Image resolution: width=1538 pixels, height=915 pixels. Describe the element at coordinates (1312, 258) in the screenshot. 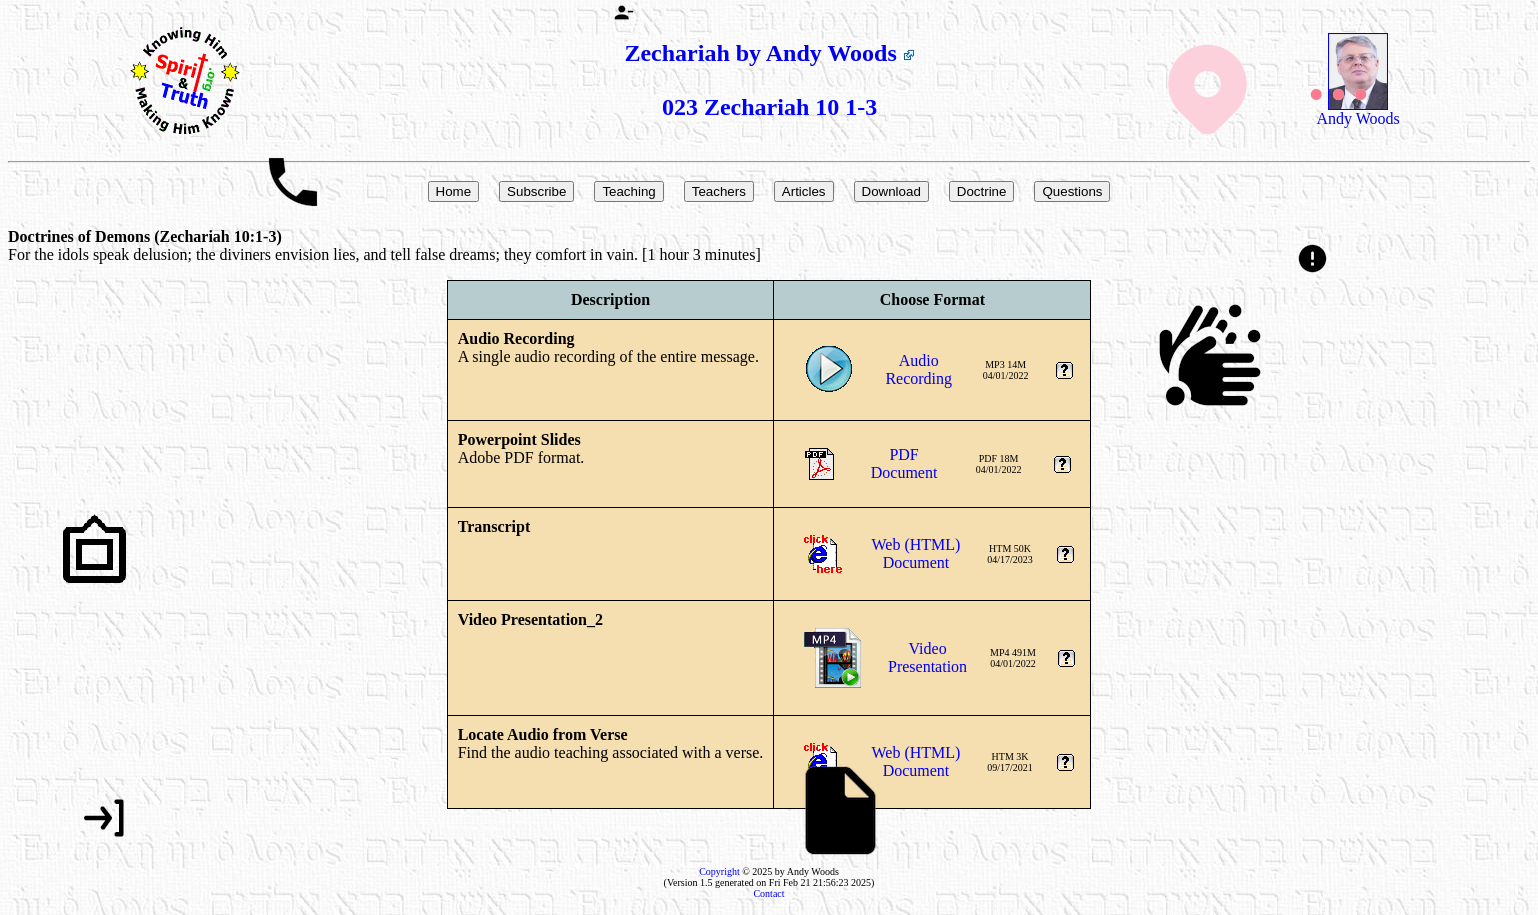

I see `indicates an error or problem has occurred` at that location.